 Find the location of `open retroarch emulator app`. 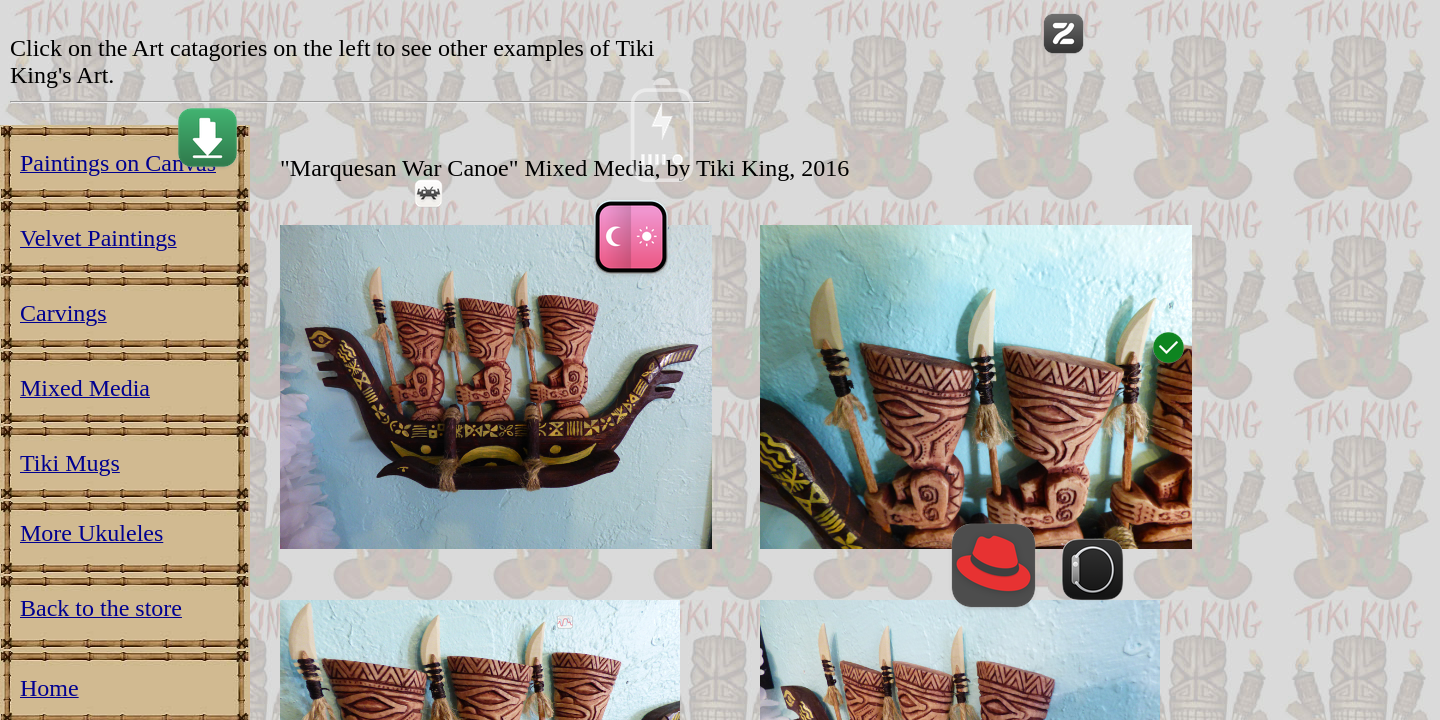

open retroarch emulator app is located at coordinates (428, 193).